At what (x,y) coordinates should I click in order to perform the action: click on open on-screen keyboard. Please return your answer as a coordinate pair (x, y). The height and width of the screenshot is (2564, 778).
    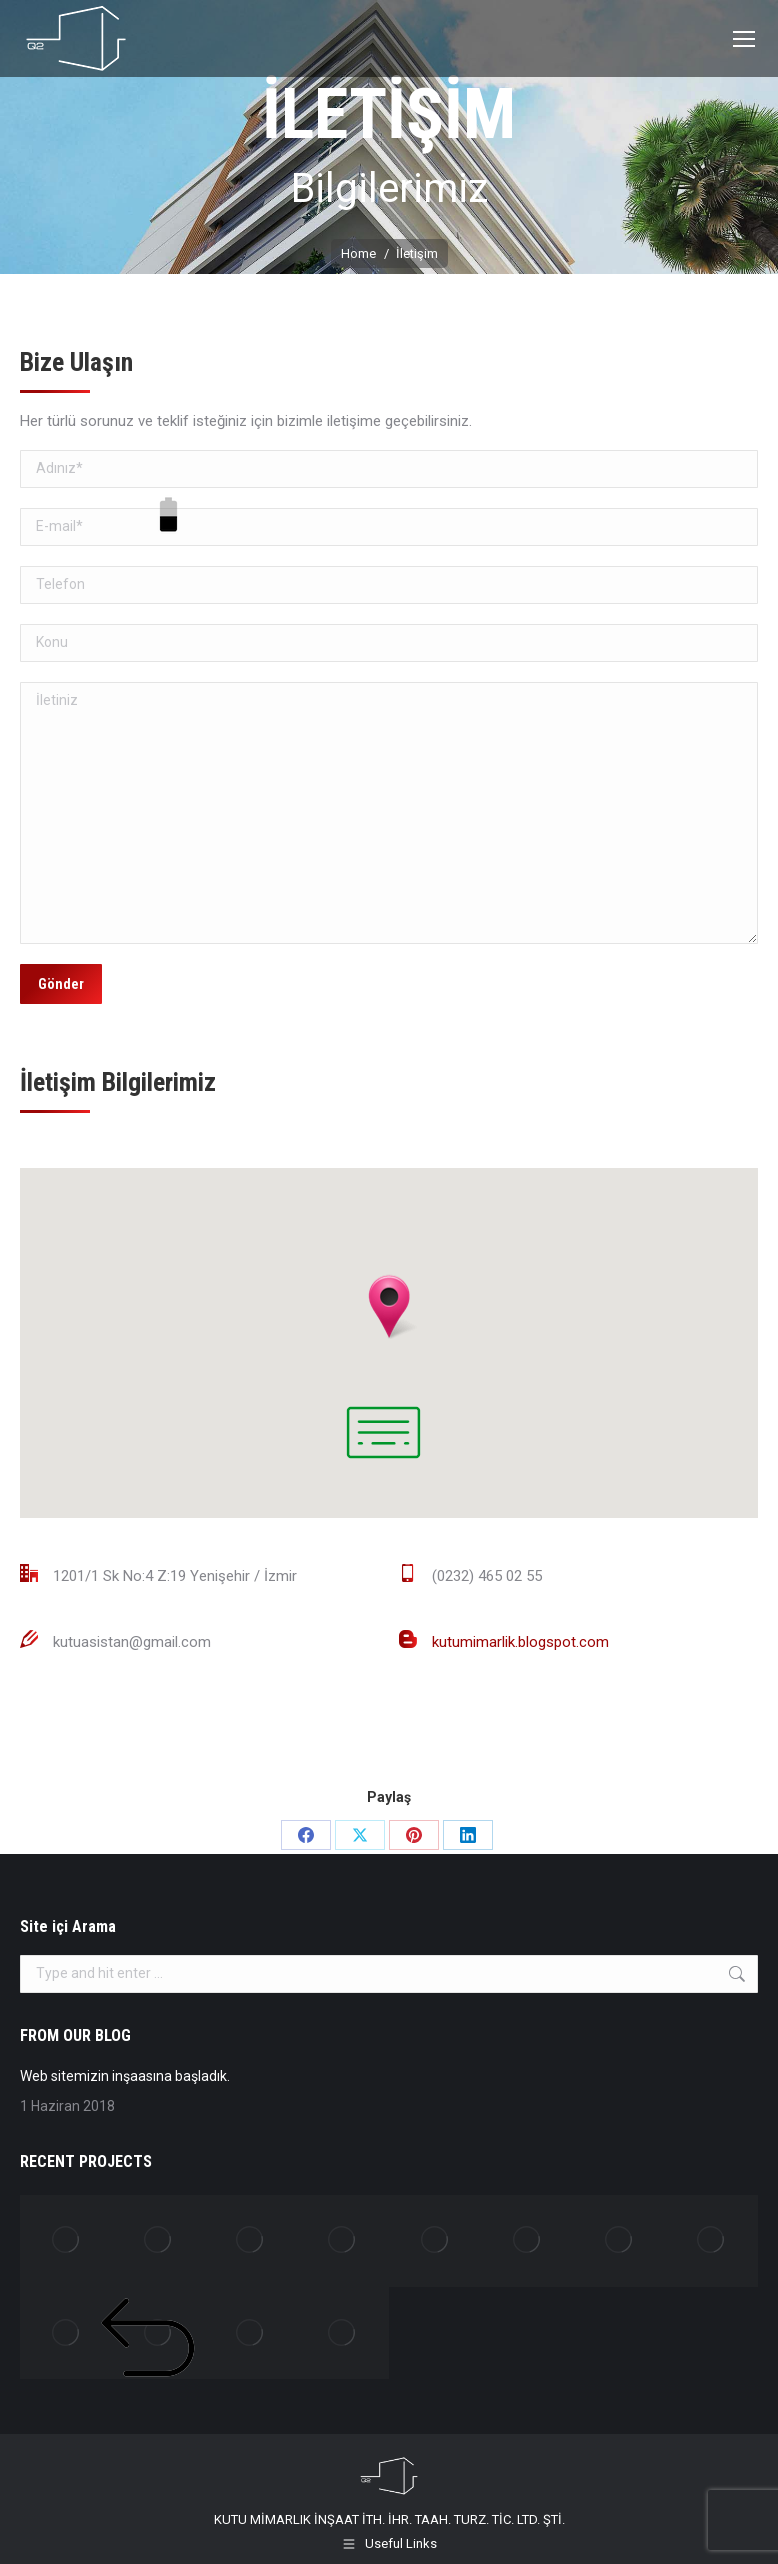
    Looking at the image, I should click on (383, 1432).